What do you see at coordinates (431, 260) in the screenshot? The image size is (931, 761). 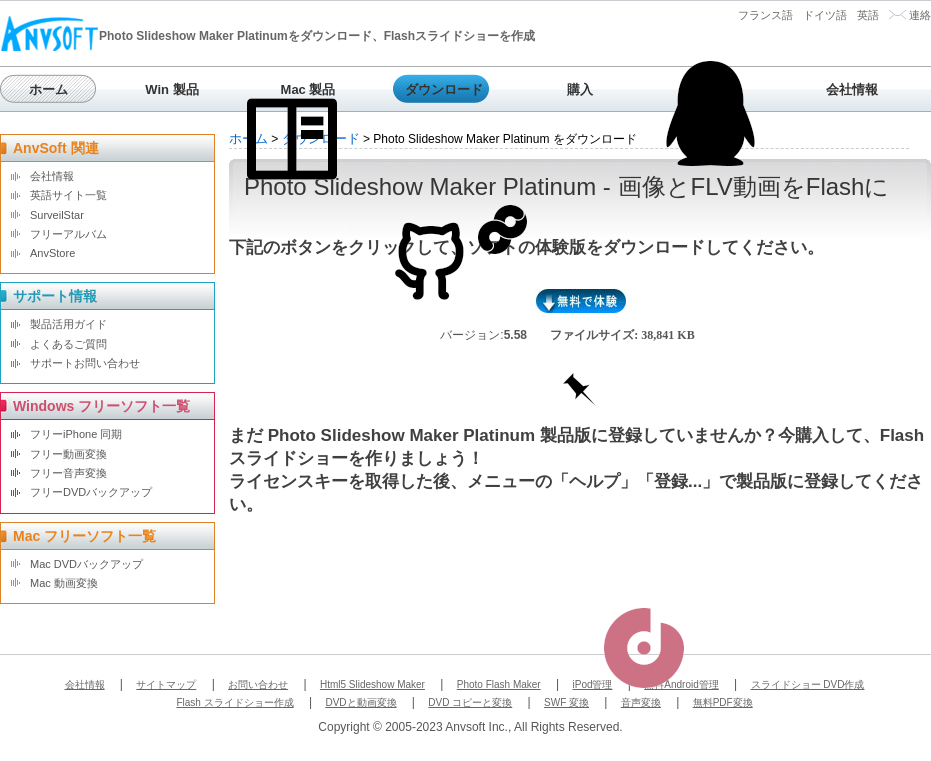 I see `view GitHub profile or repository` at bounding box center [431, 260].